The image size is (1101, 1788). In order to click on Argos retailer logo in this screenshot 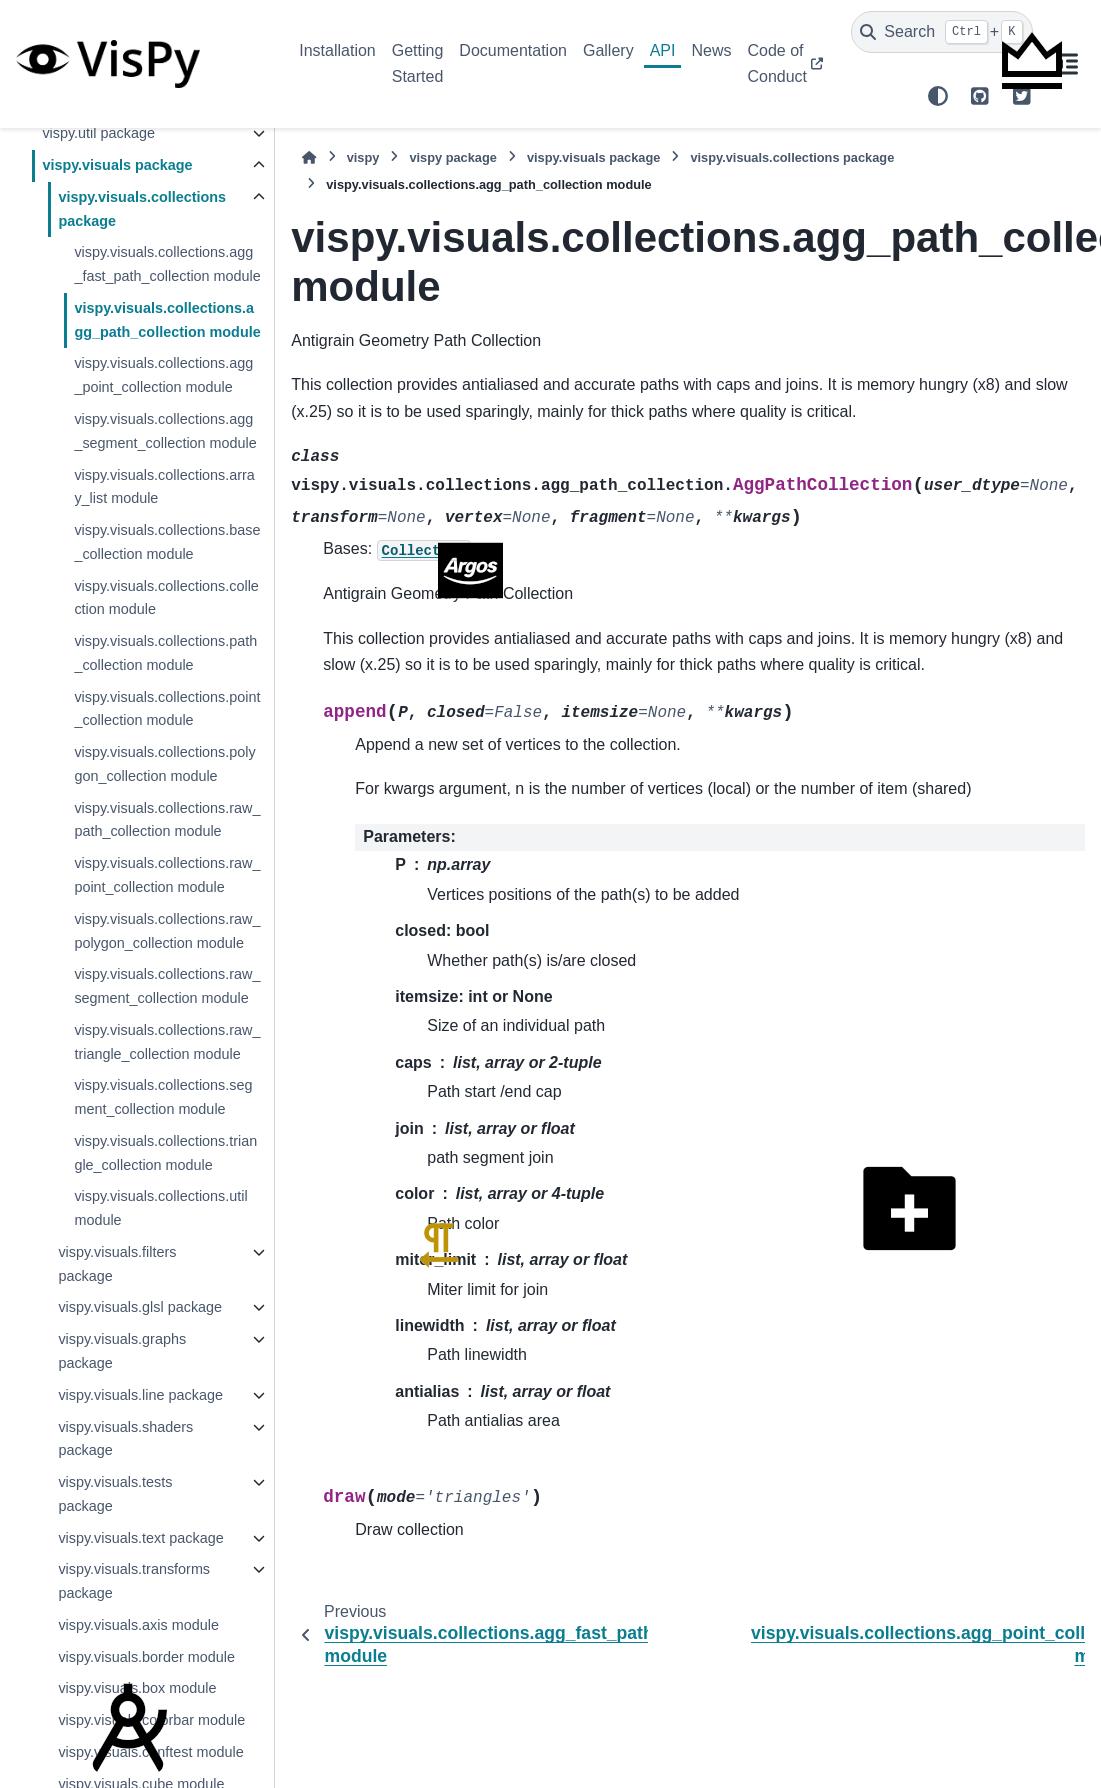, I will do `click(470, 570)`.